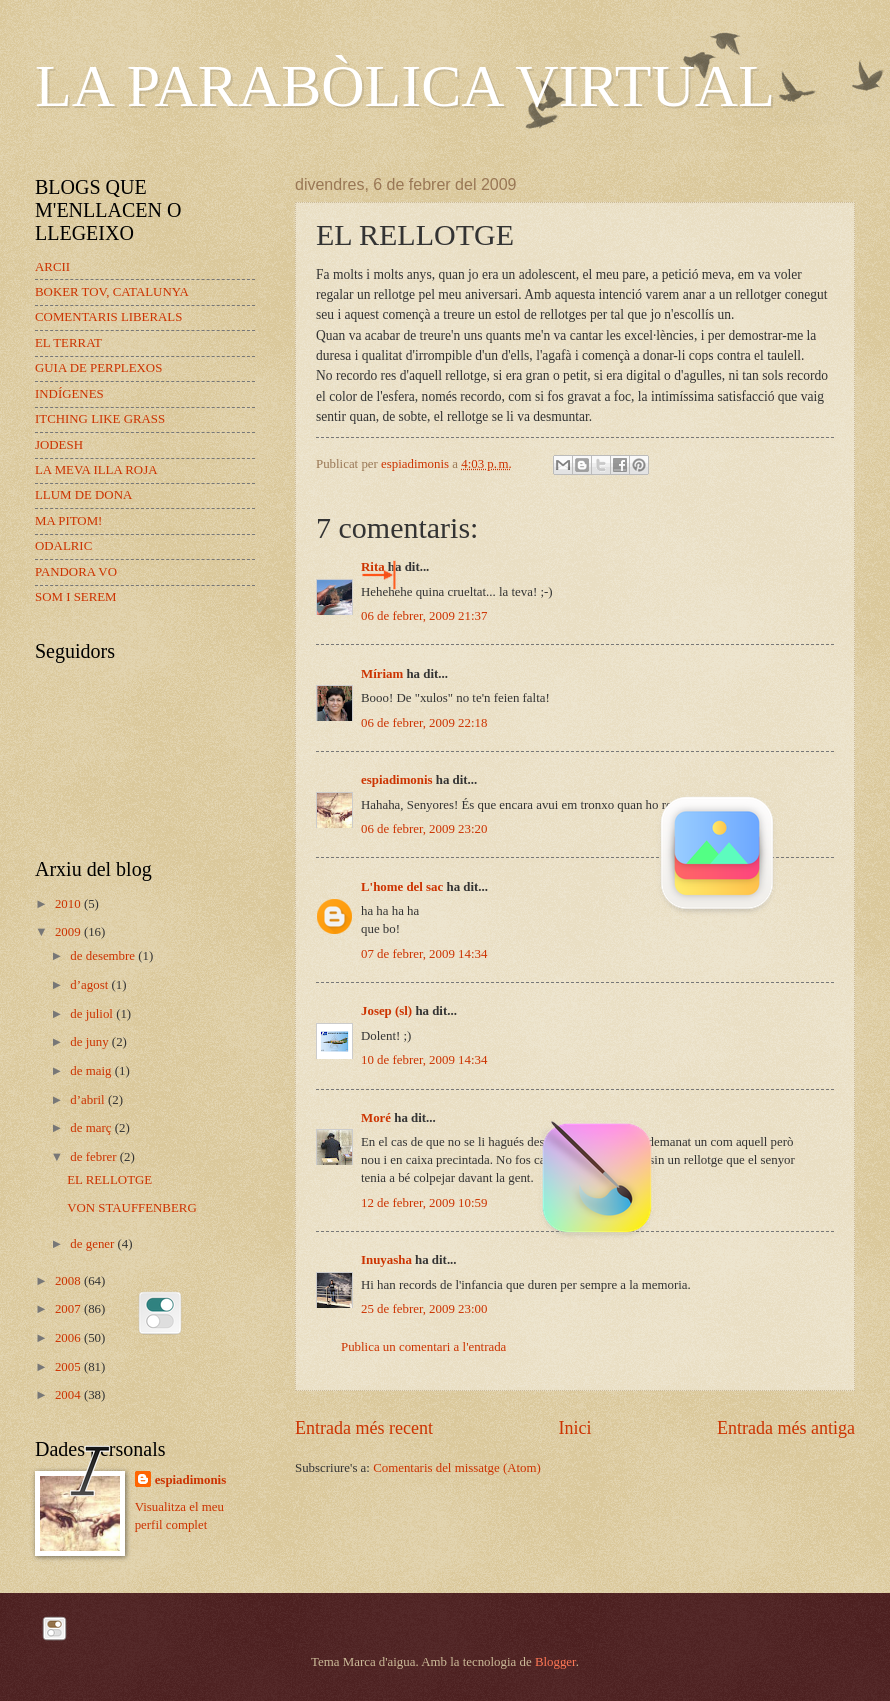 This screenshot has height=1701, width=890. What do you see at coordinates (90, 1471) in the screenshot?
I see `apply italic formatting to selected text` at bounding box center [90, 1471].